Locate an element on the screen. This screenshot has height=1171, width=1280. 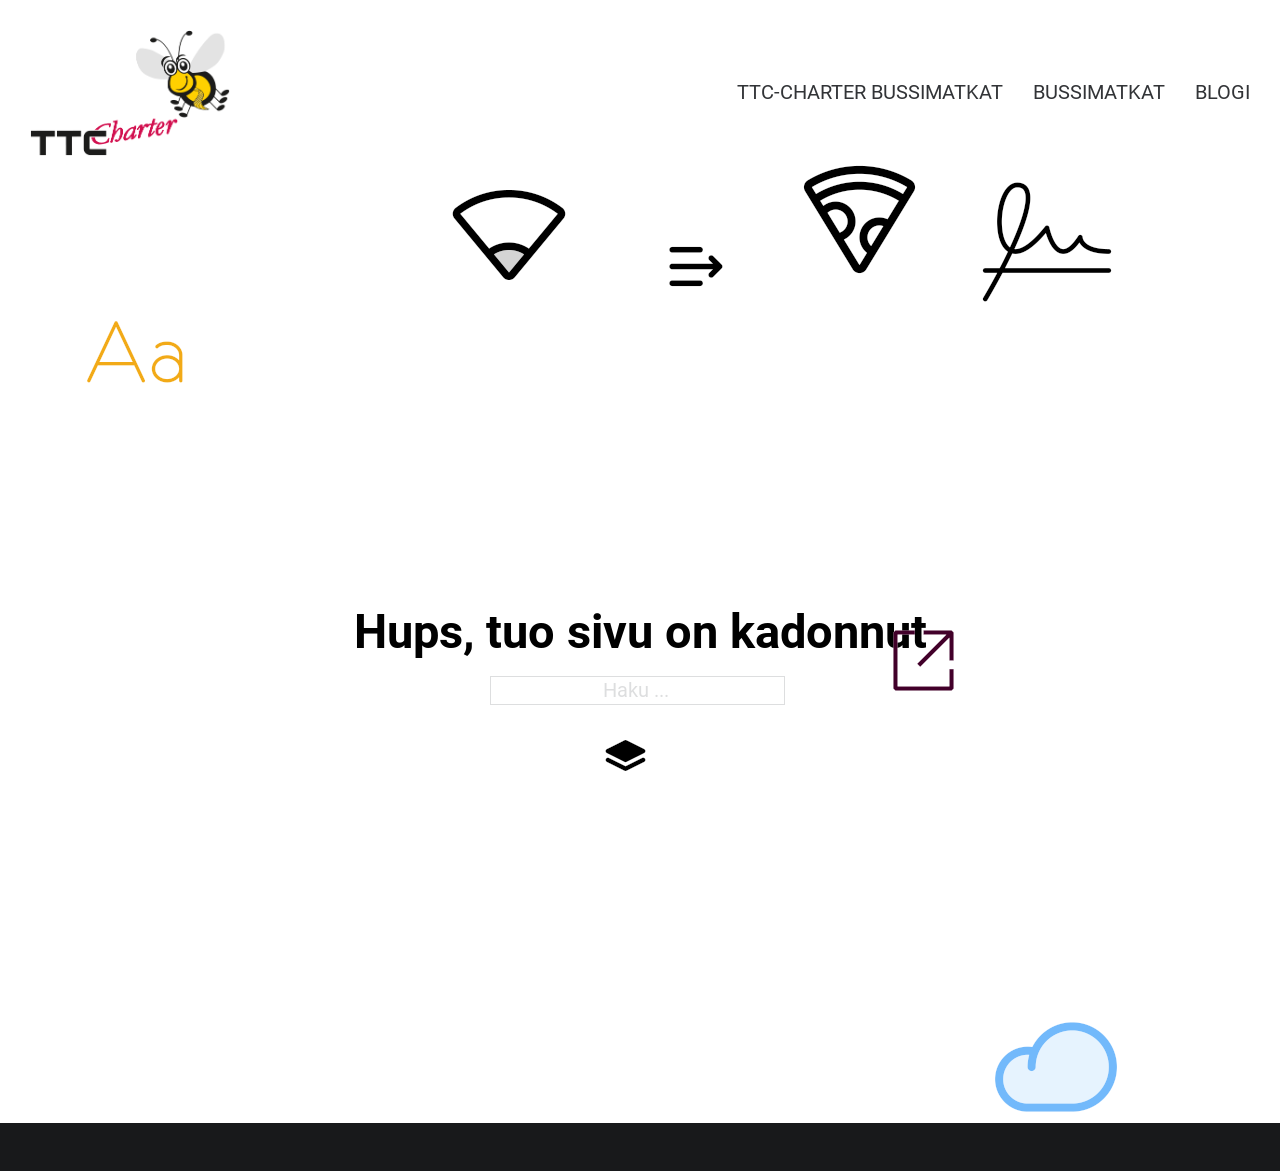
view stacked layers or items is located at coordinates (625, 755).